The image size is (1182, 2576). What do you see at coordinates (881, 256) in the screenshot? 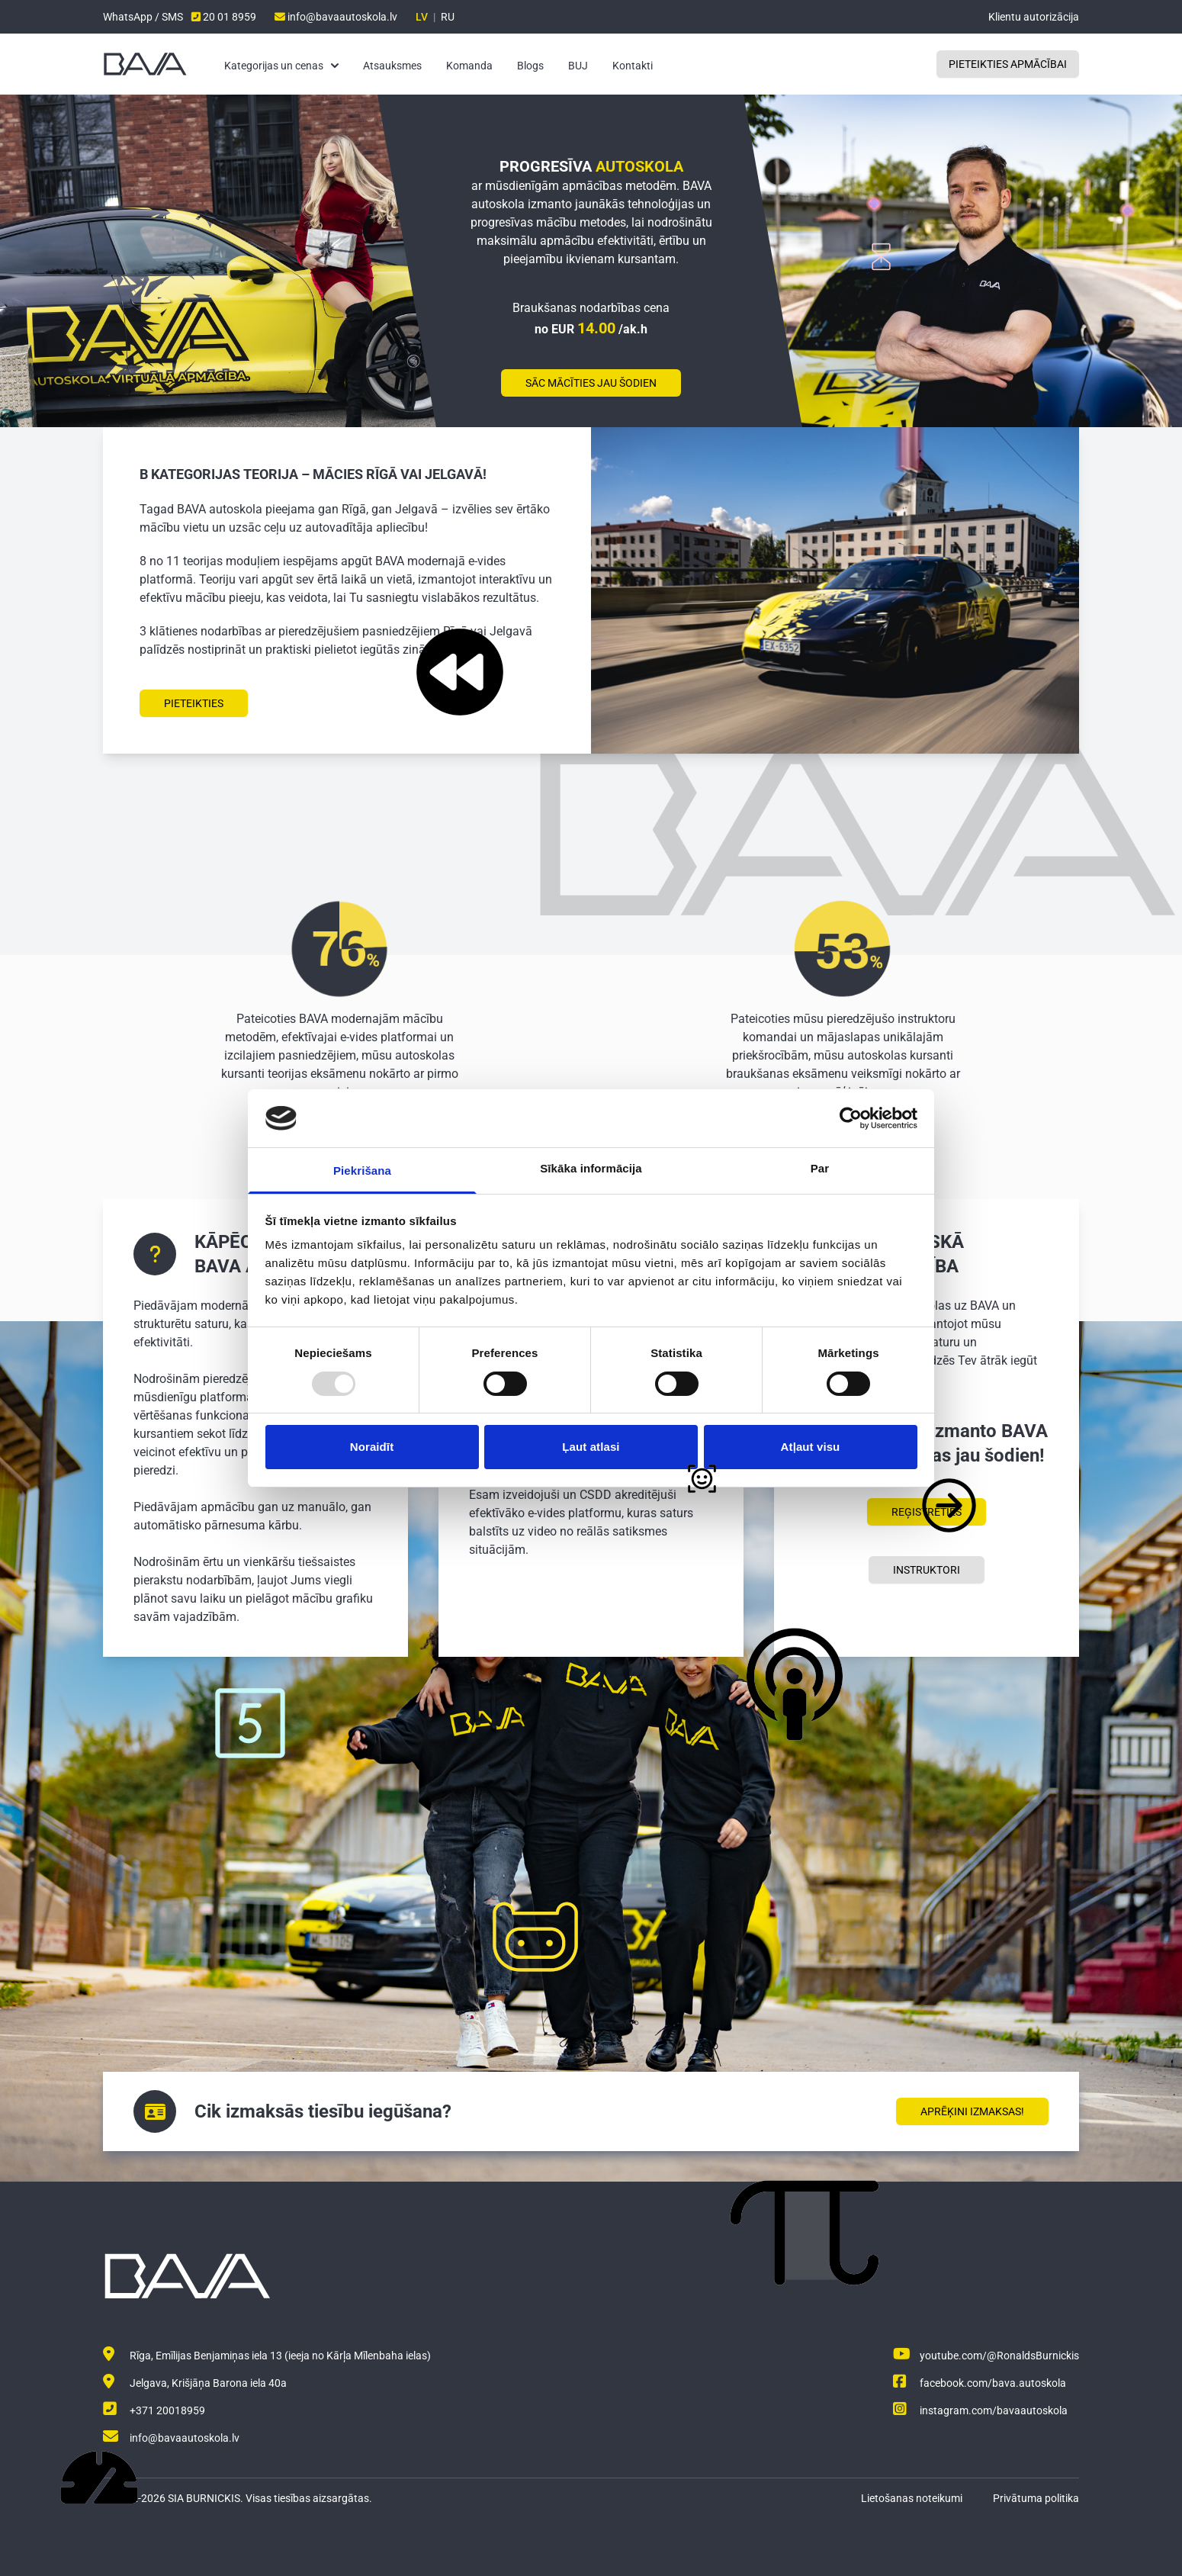
I see `indicates a process is in progress` at bounding box center [881, 256].